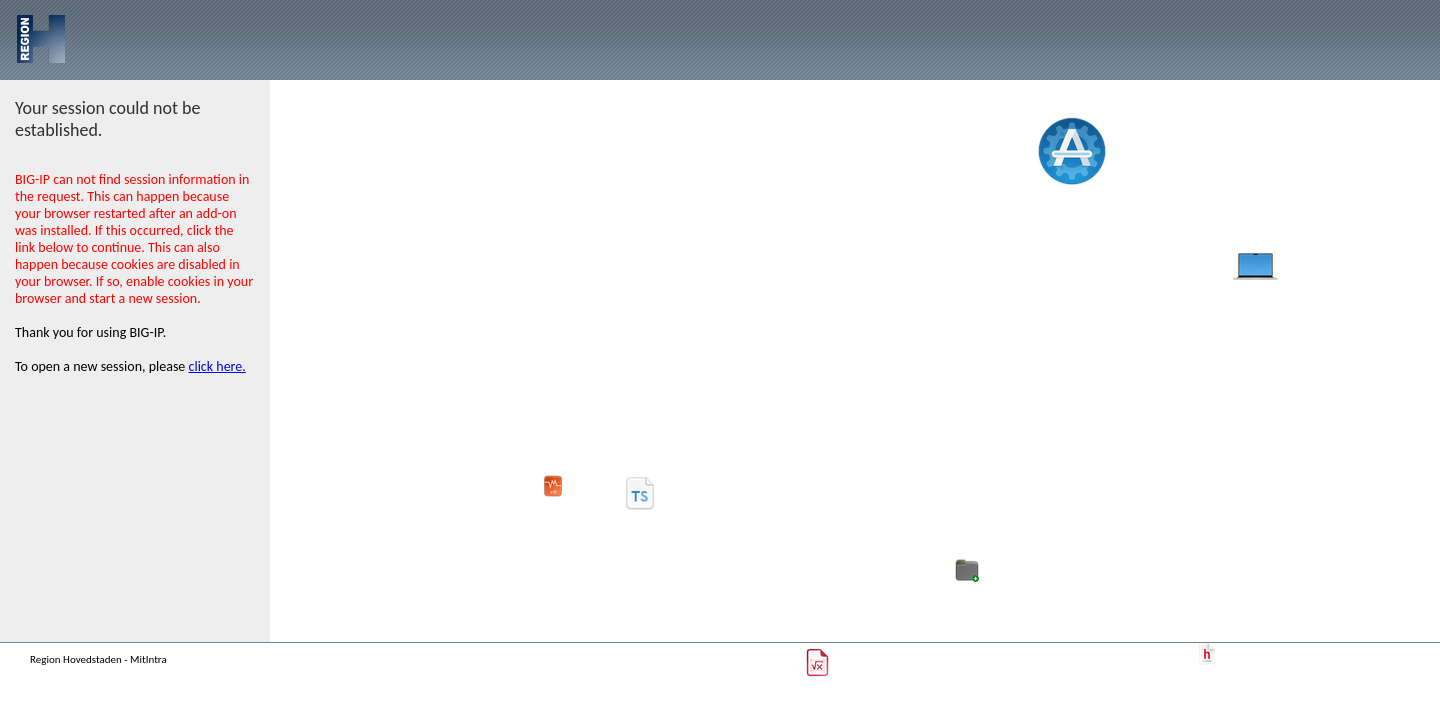 The height and width of the screenshot is (720, 1440). Describe the element at coordinates (553, 486) in the screenshot. I see `VirtualBox disk image file` at that location.